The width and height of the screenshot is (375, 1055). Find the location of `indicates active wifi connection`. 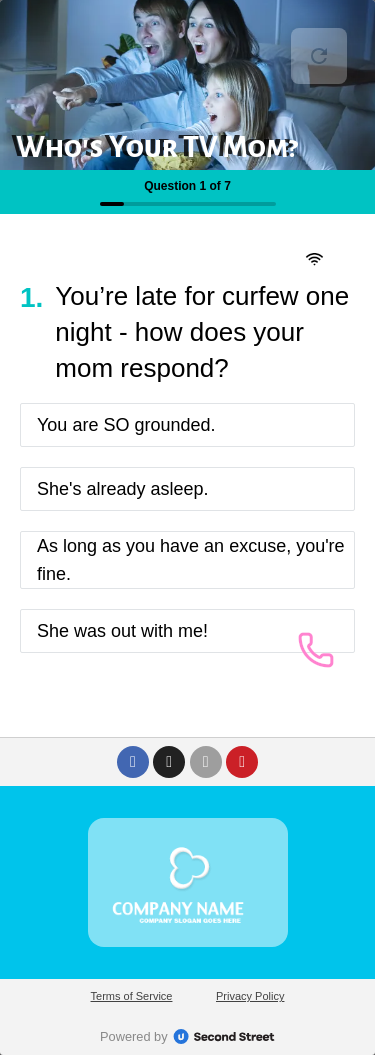

indicates active wifi connection is located at coordinates (314, 259).